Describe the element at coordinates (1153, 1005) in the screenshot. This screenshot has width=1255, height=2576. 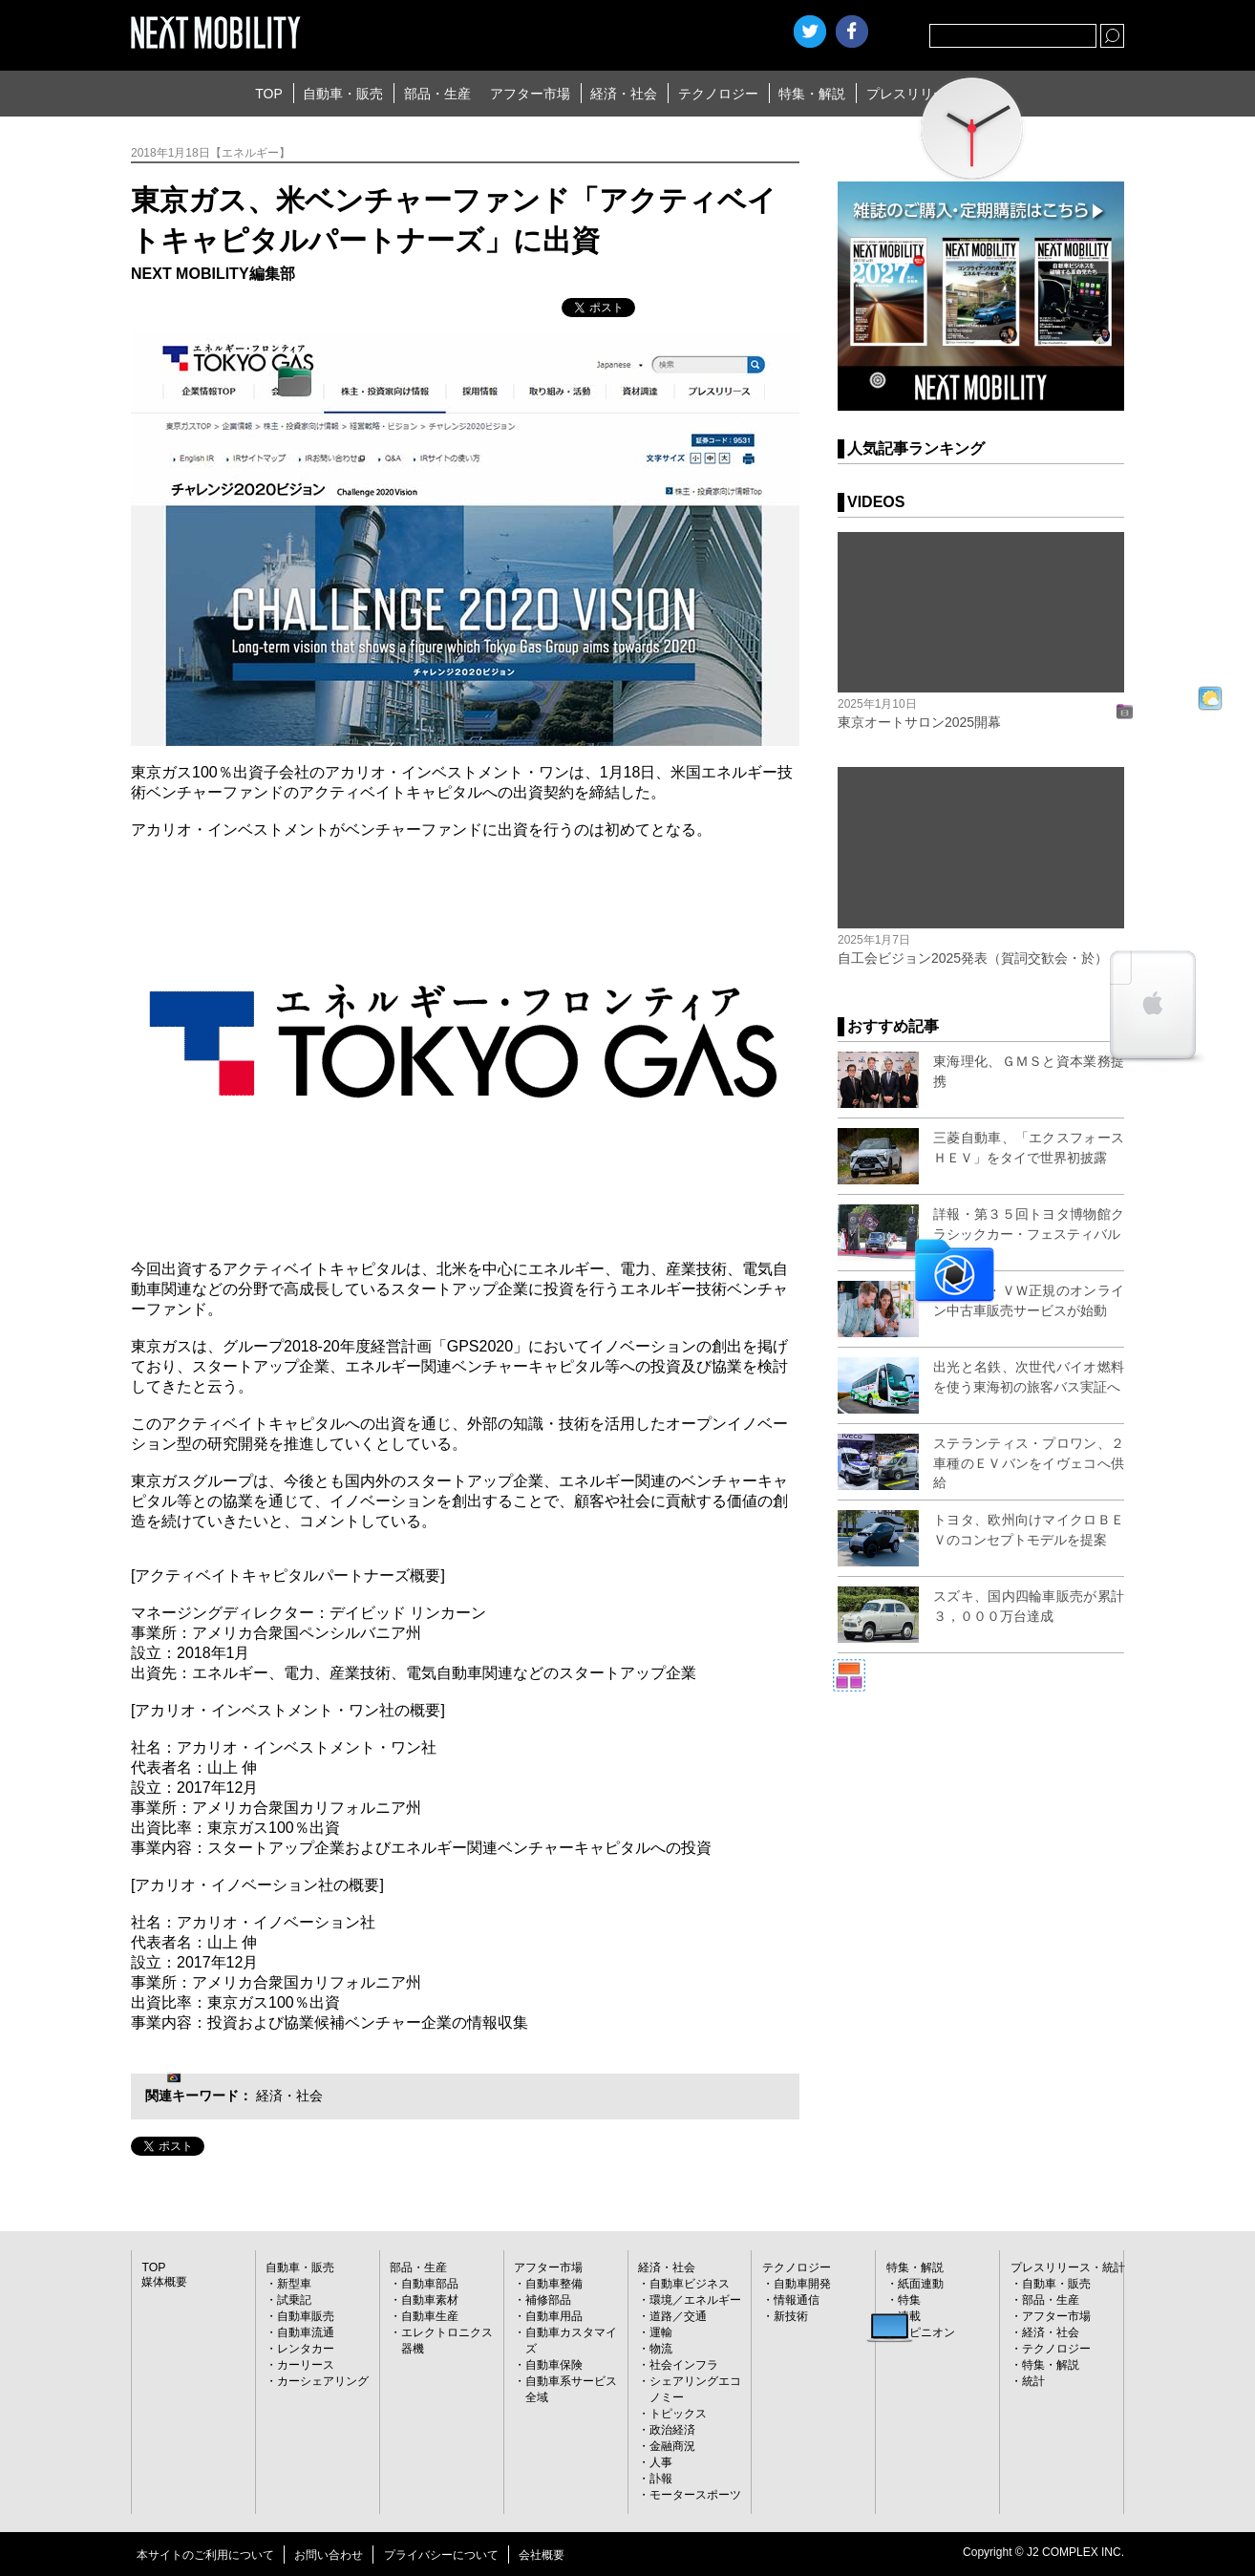
I see `access AirPort Express network settings` at that location.